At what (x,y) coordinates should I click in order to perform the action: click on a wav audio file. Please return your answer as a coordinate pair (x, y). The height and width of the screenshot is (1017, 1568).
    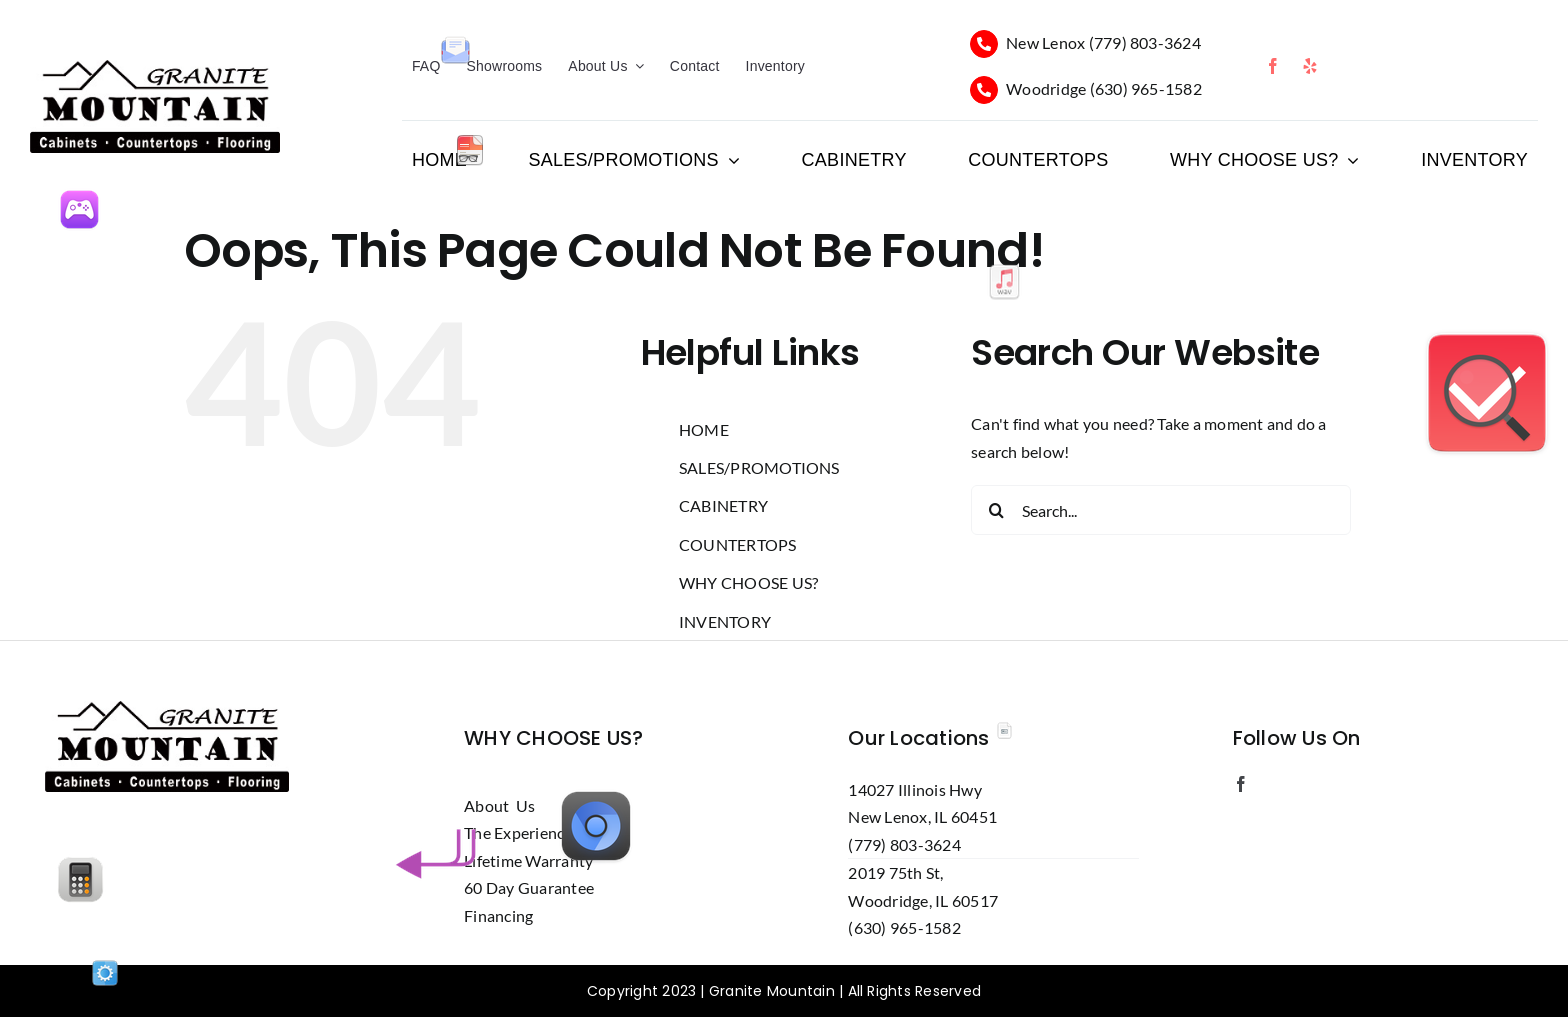
    Looking at the image, I should click on (1004, 281).